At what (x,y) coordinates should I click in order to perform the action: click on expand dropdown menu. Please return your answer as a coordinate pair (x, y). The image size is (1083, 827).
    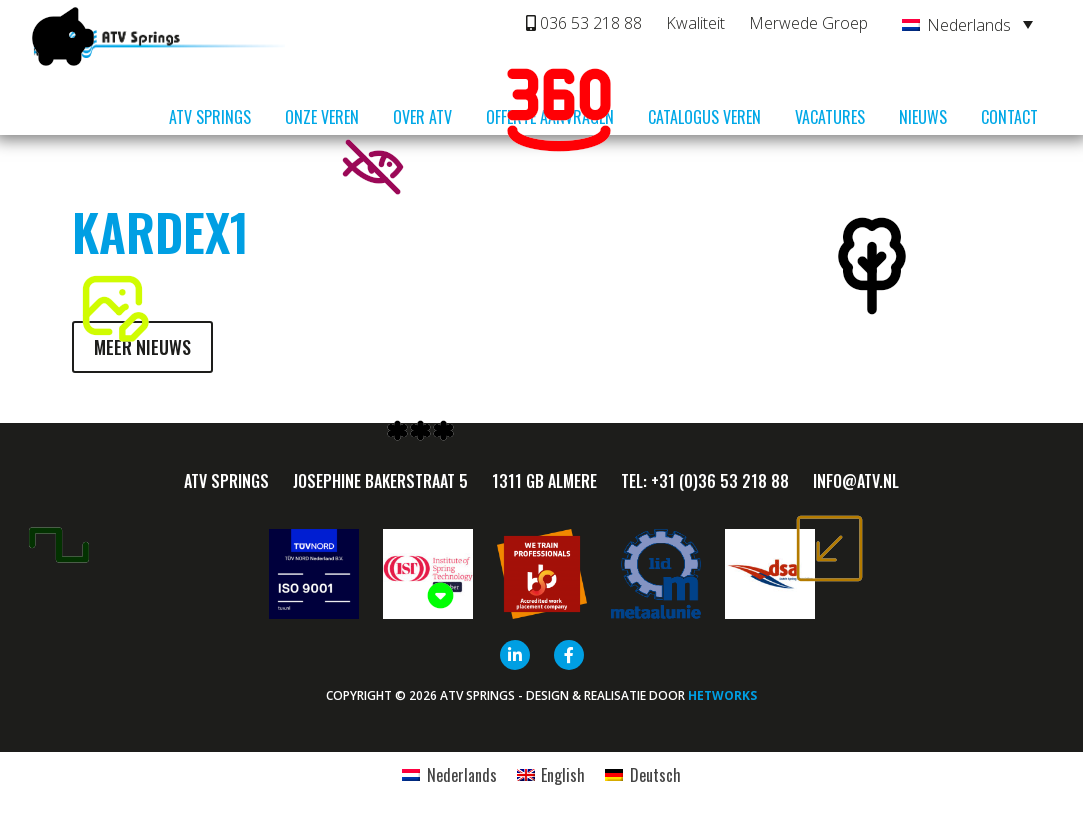
    Looking at the image, I should click on (440, 595).